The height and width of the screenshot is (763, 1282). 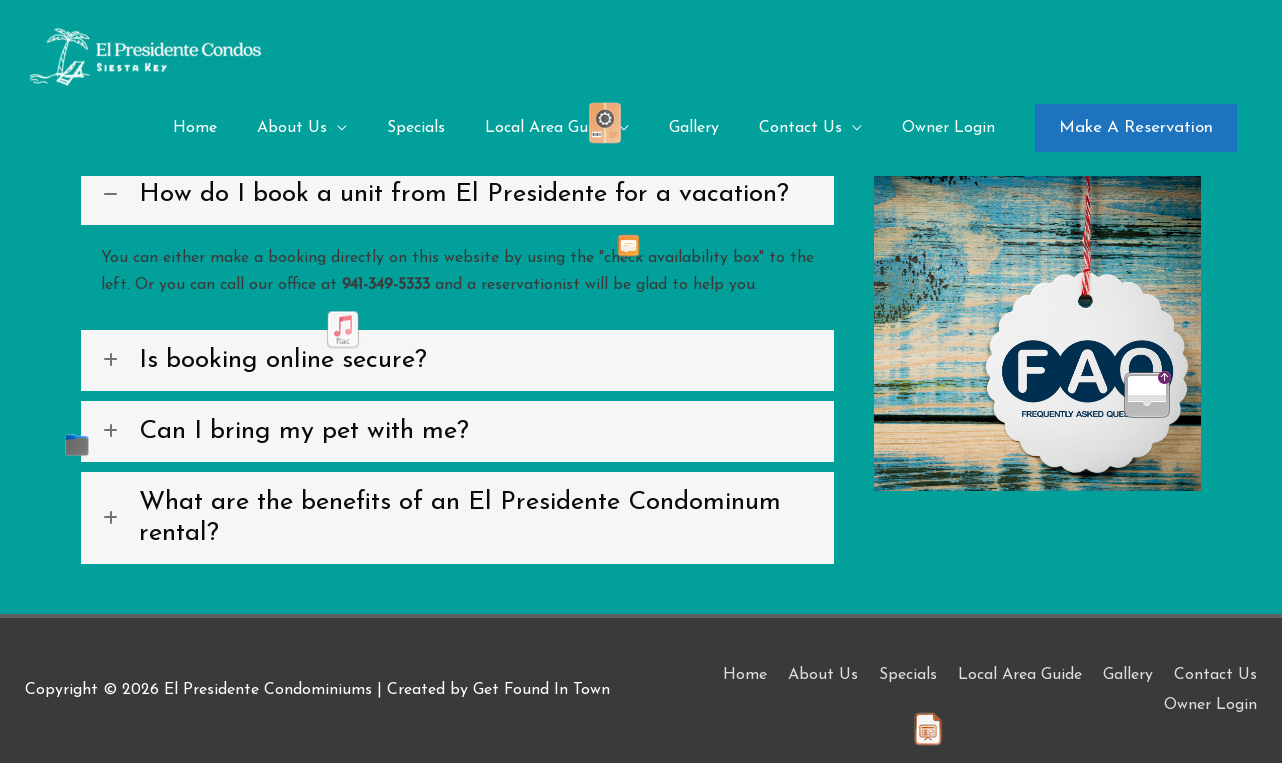 I want to click on open a folder or directory, so click(x=77, y=445).